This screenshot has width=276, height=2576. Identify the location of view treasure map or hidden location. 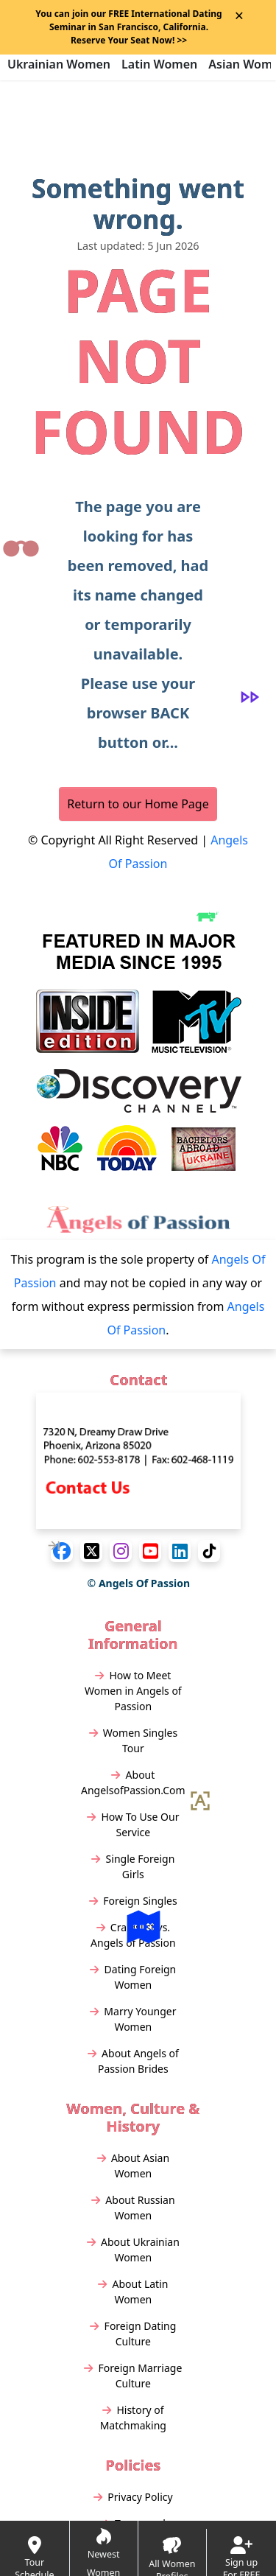
(144, 1927).